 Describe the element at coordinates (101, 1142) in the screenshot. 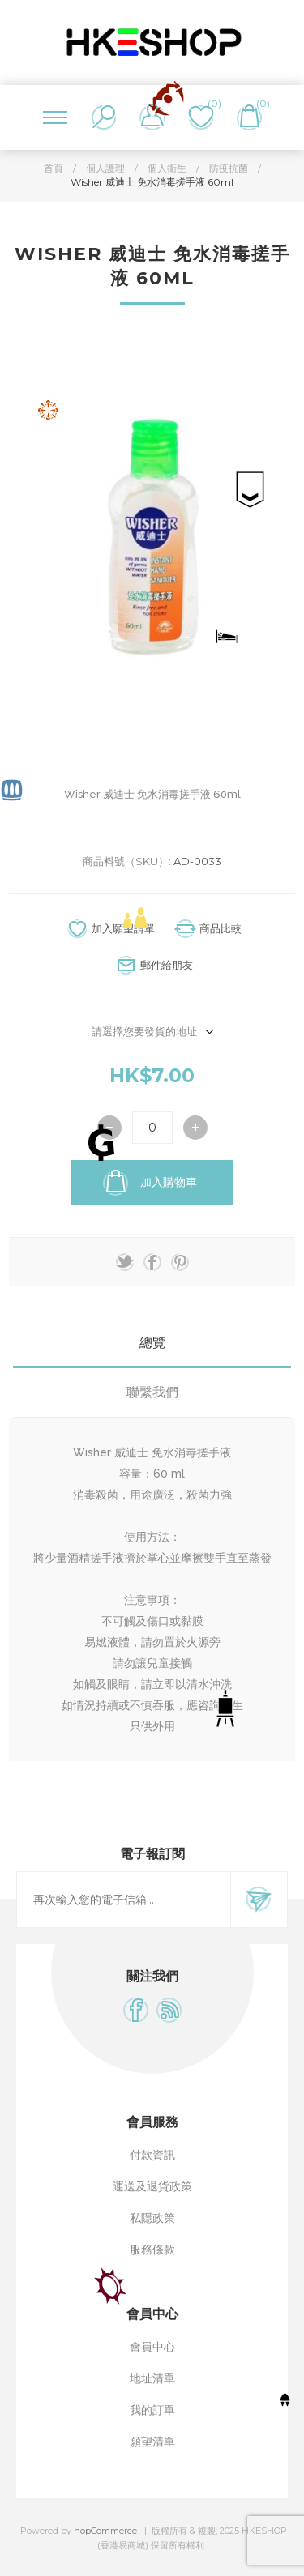

I see `view your current credits balance` at that location.